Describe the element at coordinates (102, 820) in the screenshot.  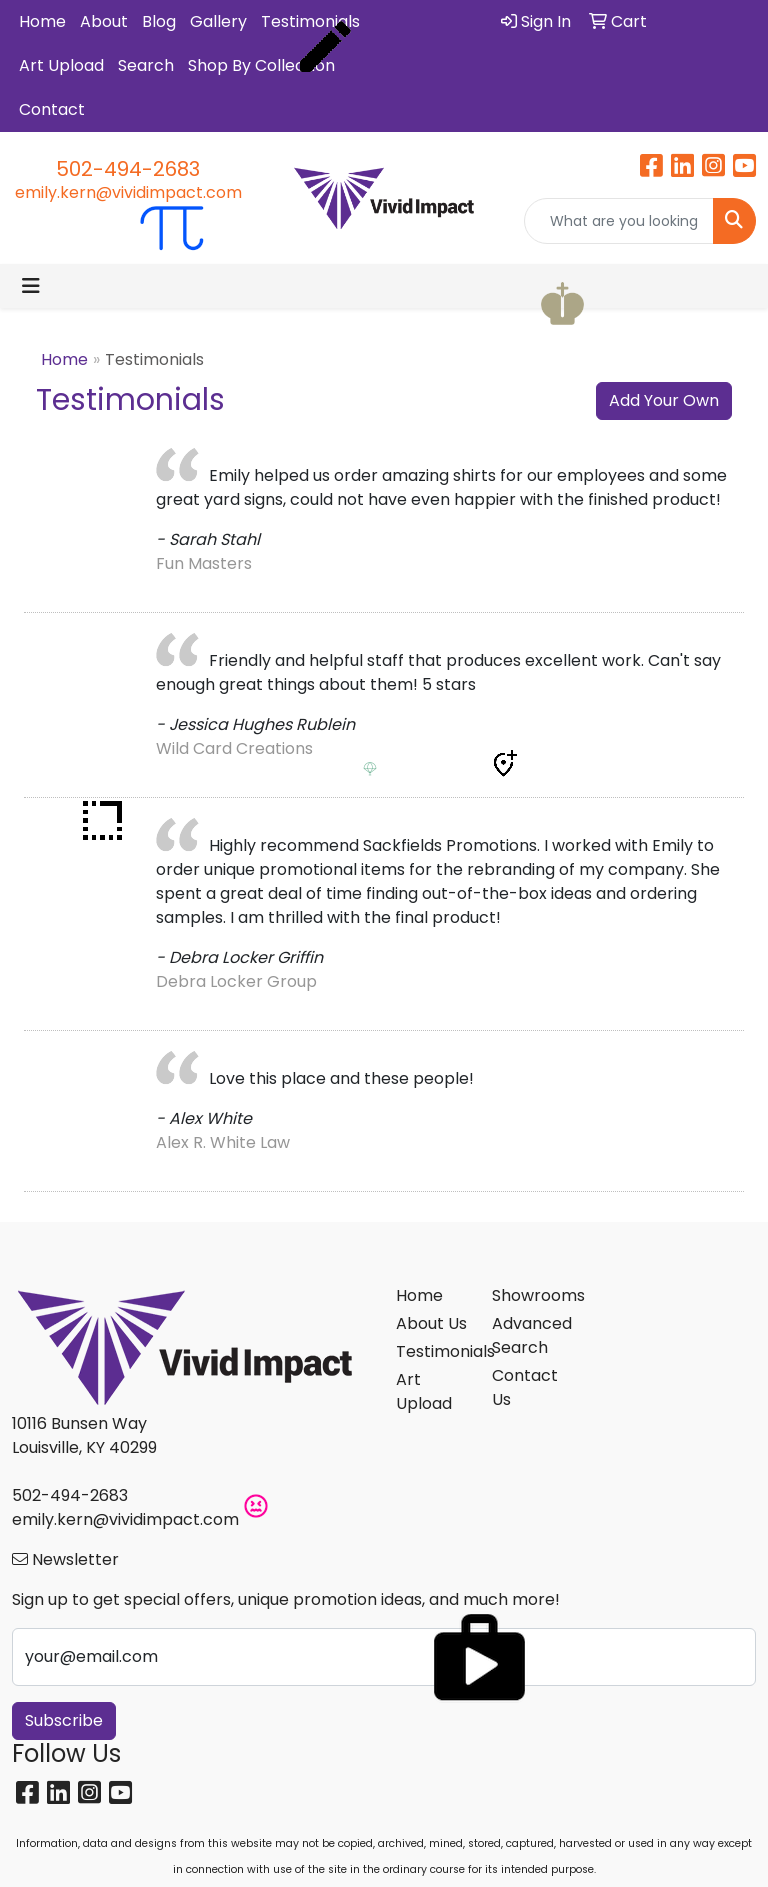
I see `adjust corner radius of a shape or element` at that location.